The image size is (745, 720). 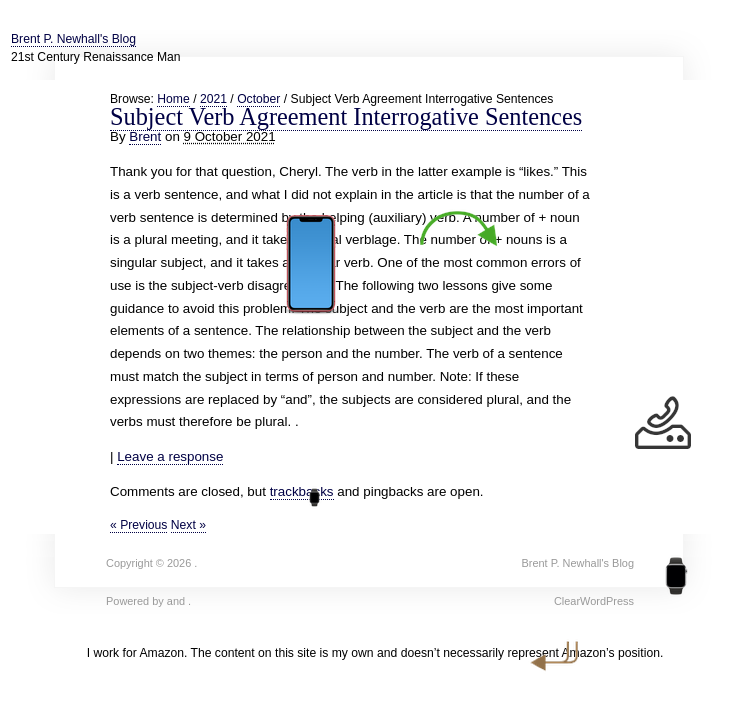 I want to click on iPhone XR device icon in coral/red color, so click(x=311, y=265).